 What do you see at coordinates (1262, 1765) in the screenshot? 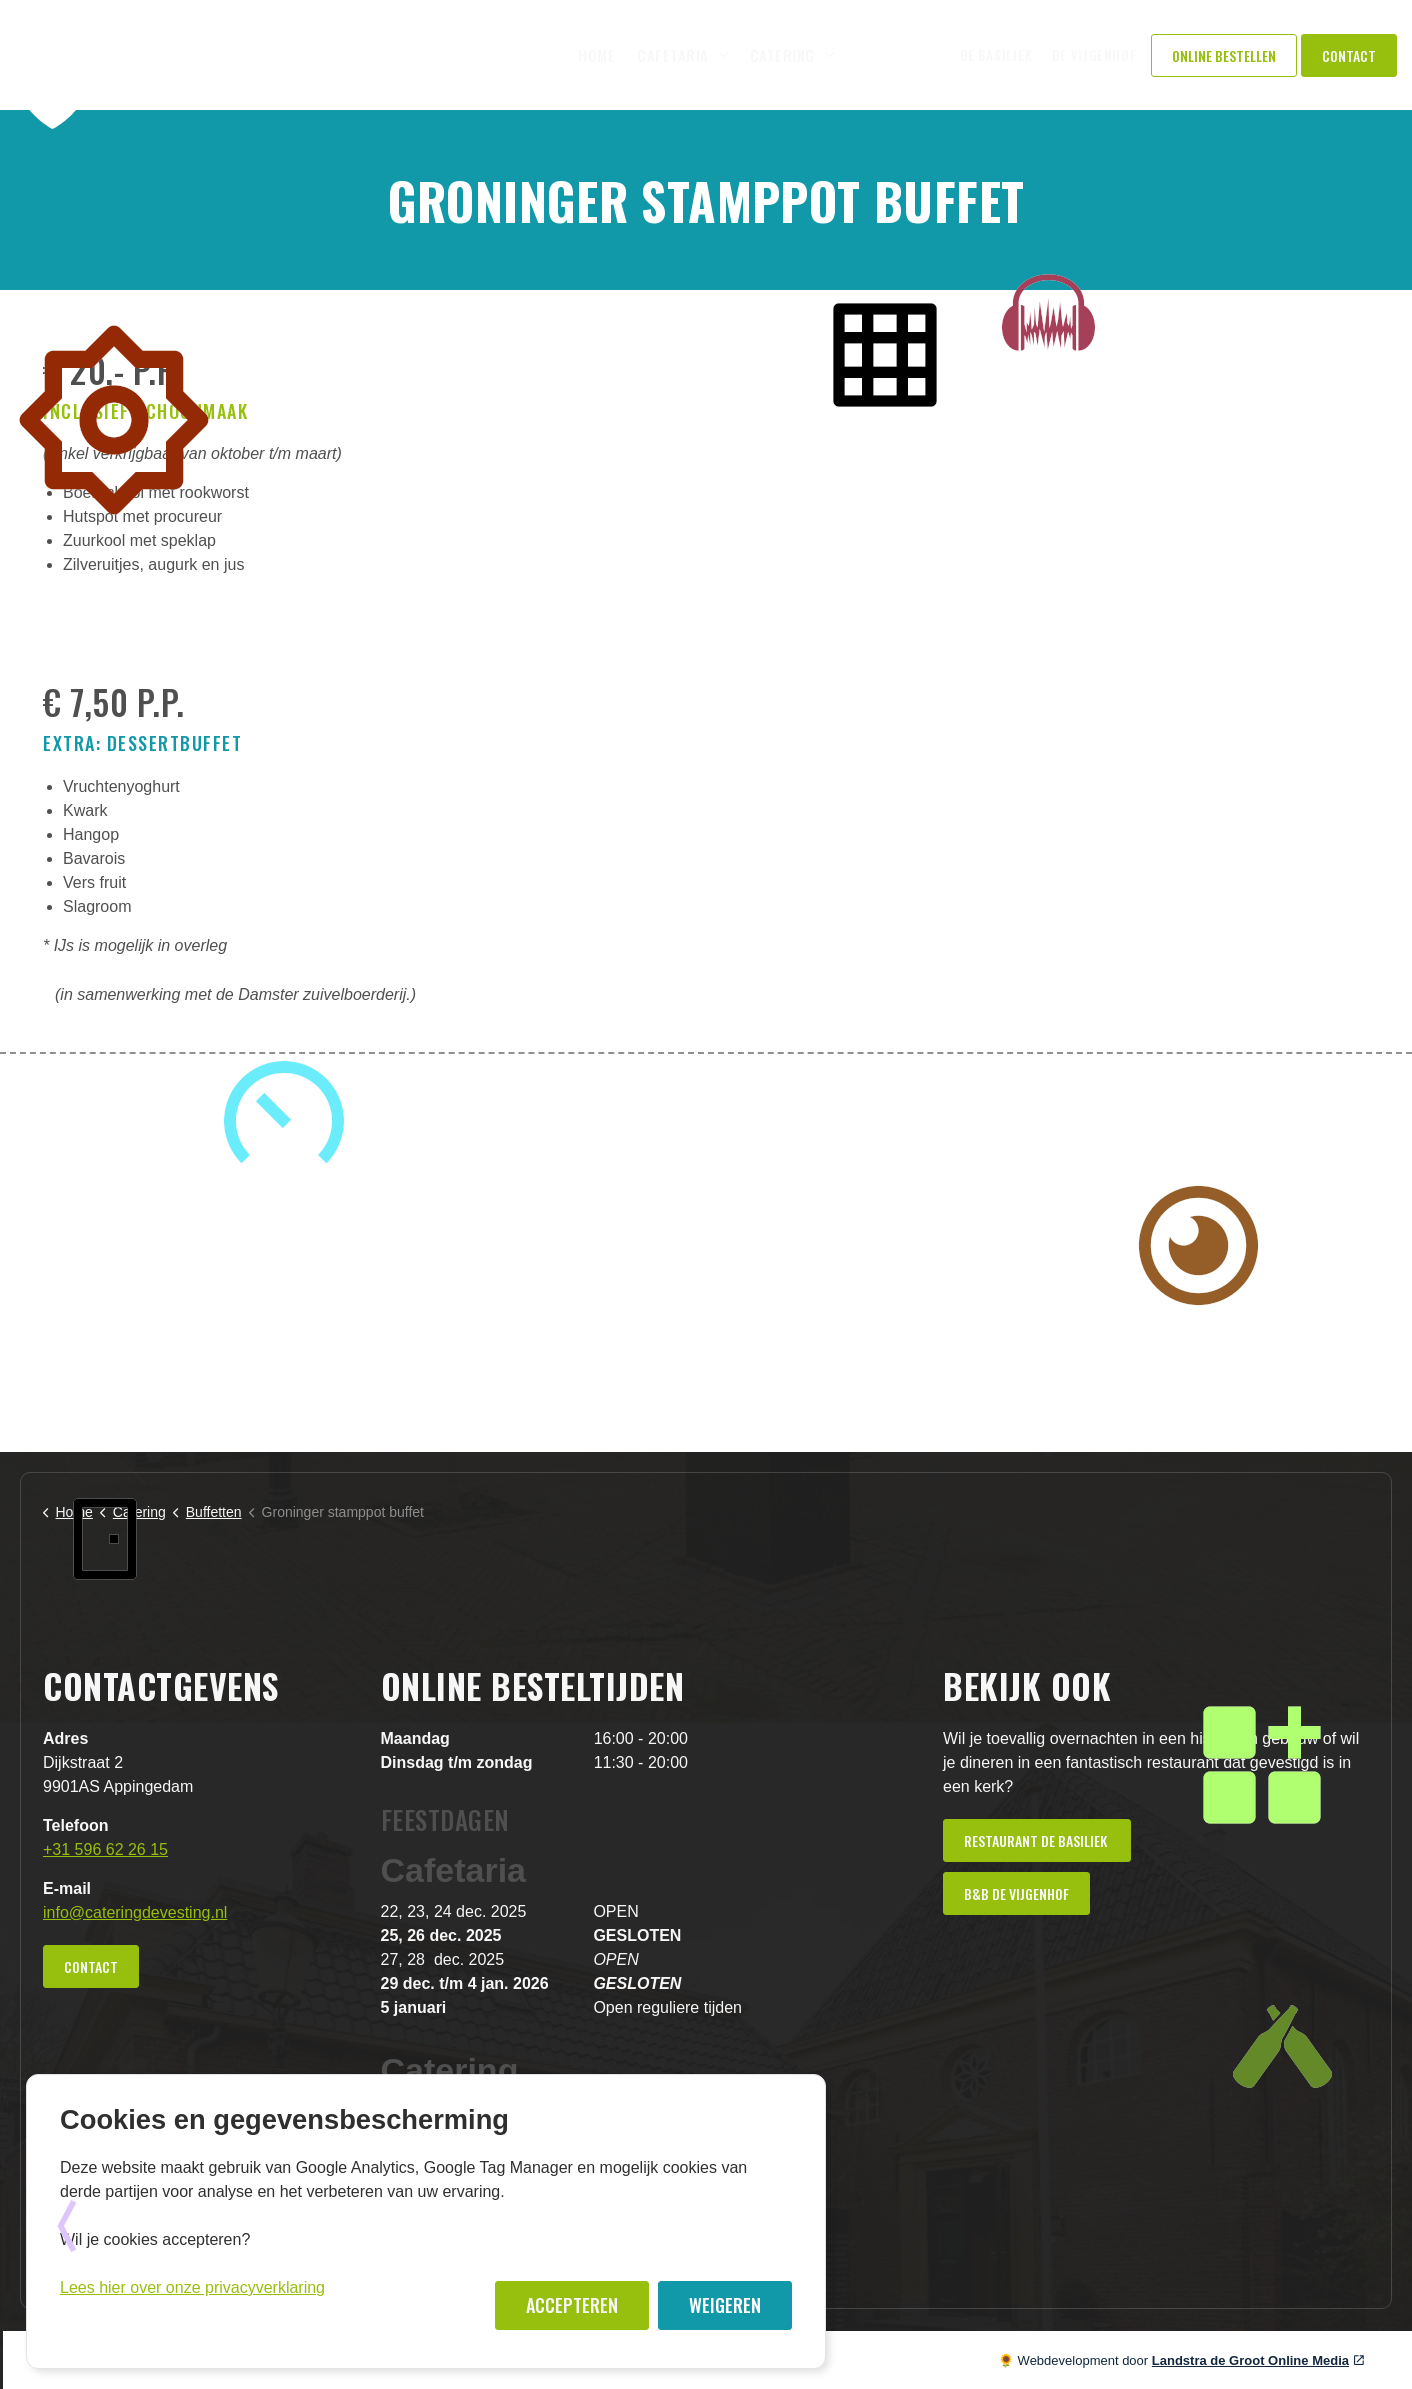
I see `add a new function or module` at bounding box center [1262, 1765].